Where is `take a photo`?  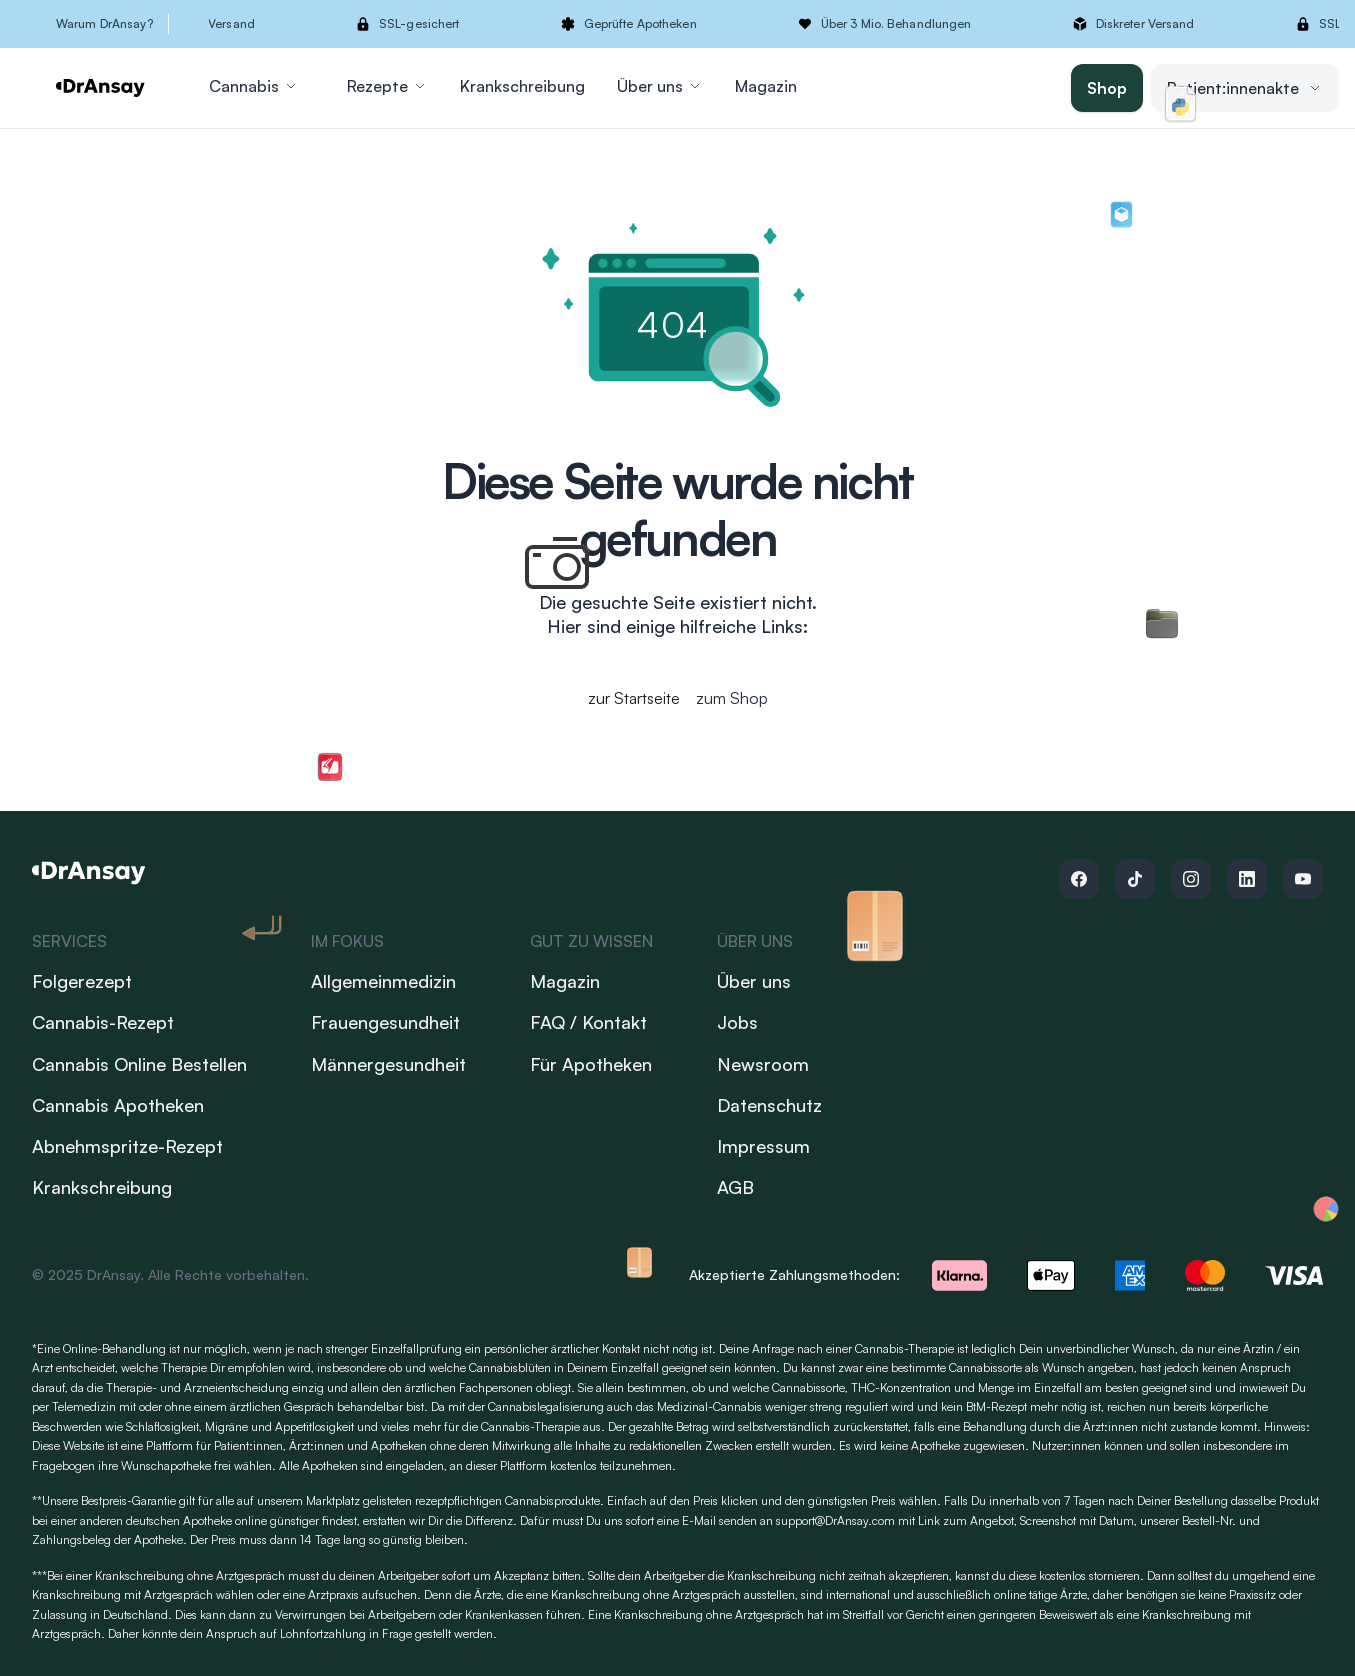
take a photo is located at coordinates (557, 561).